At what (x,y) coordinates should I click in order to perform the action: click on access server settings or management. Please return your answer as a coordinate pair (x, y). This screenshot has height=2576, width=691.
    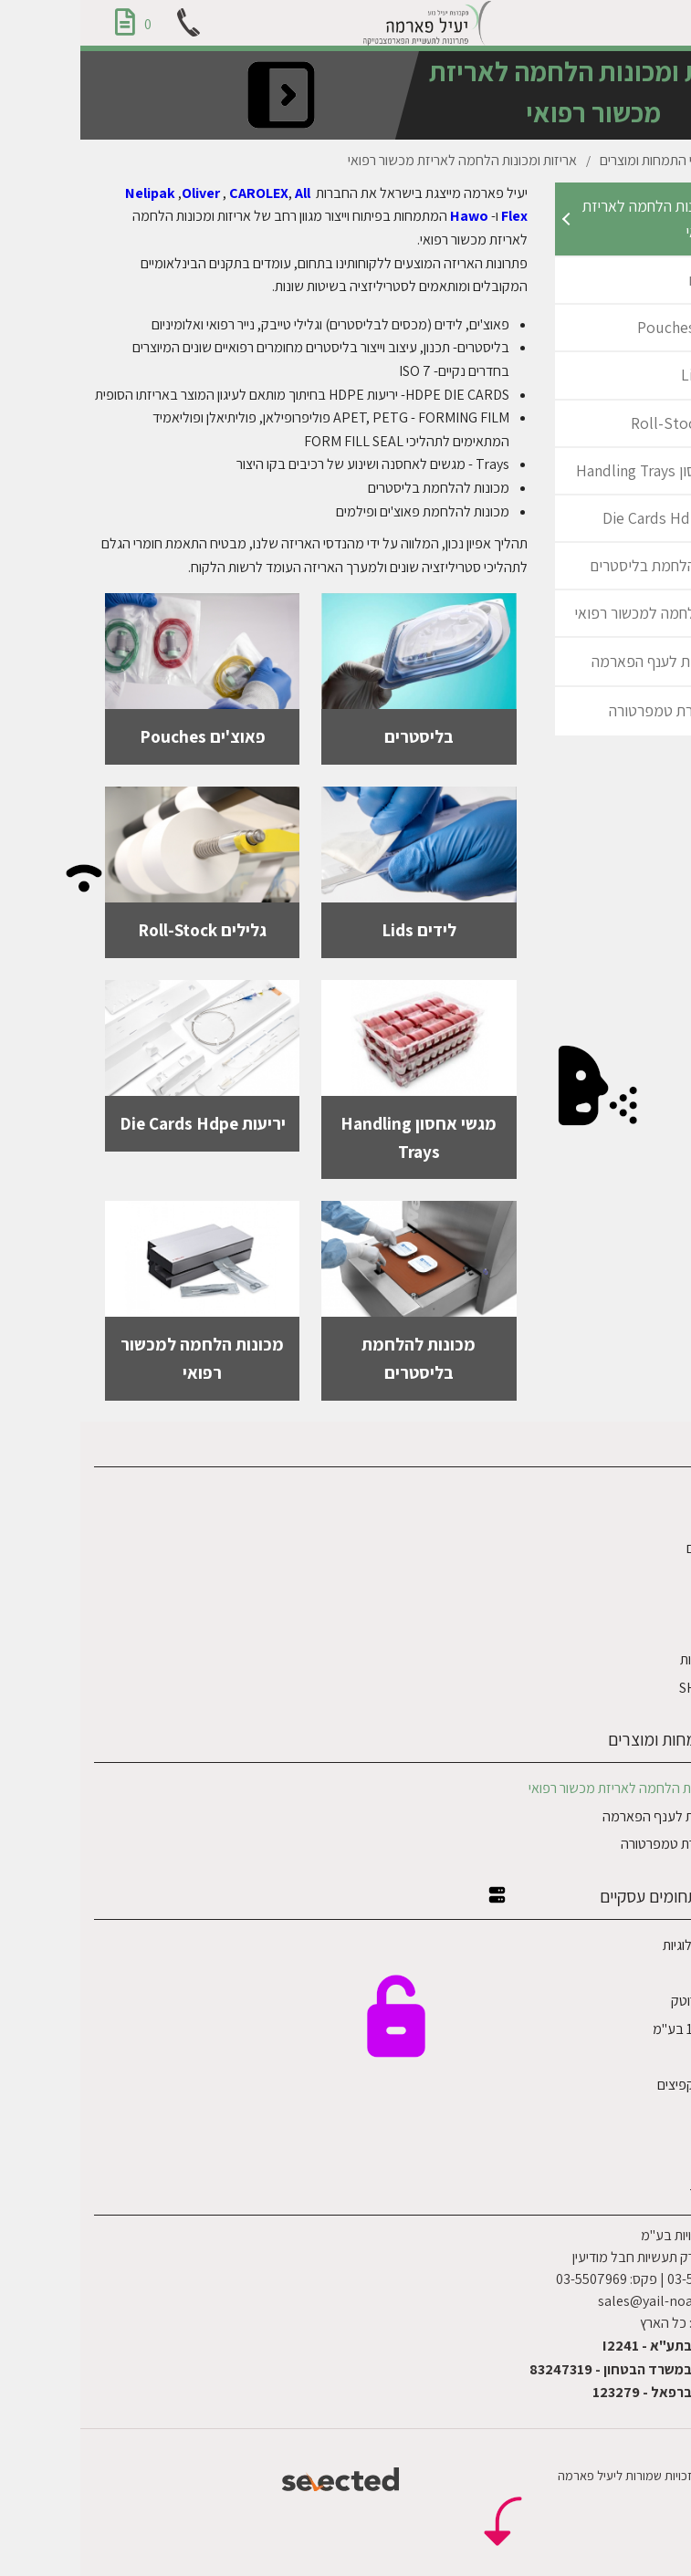
    Looking at the image, I should click on (497, 1894).